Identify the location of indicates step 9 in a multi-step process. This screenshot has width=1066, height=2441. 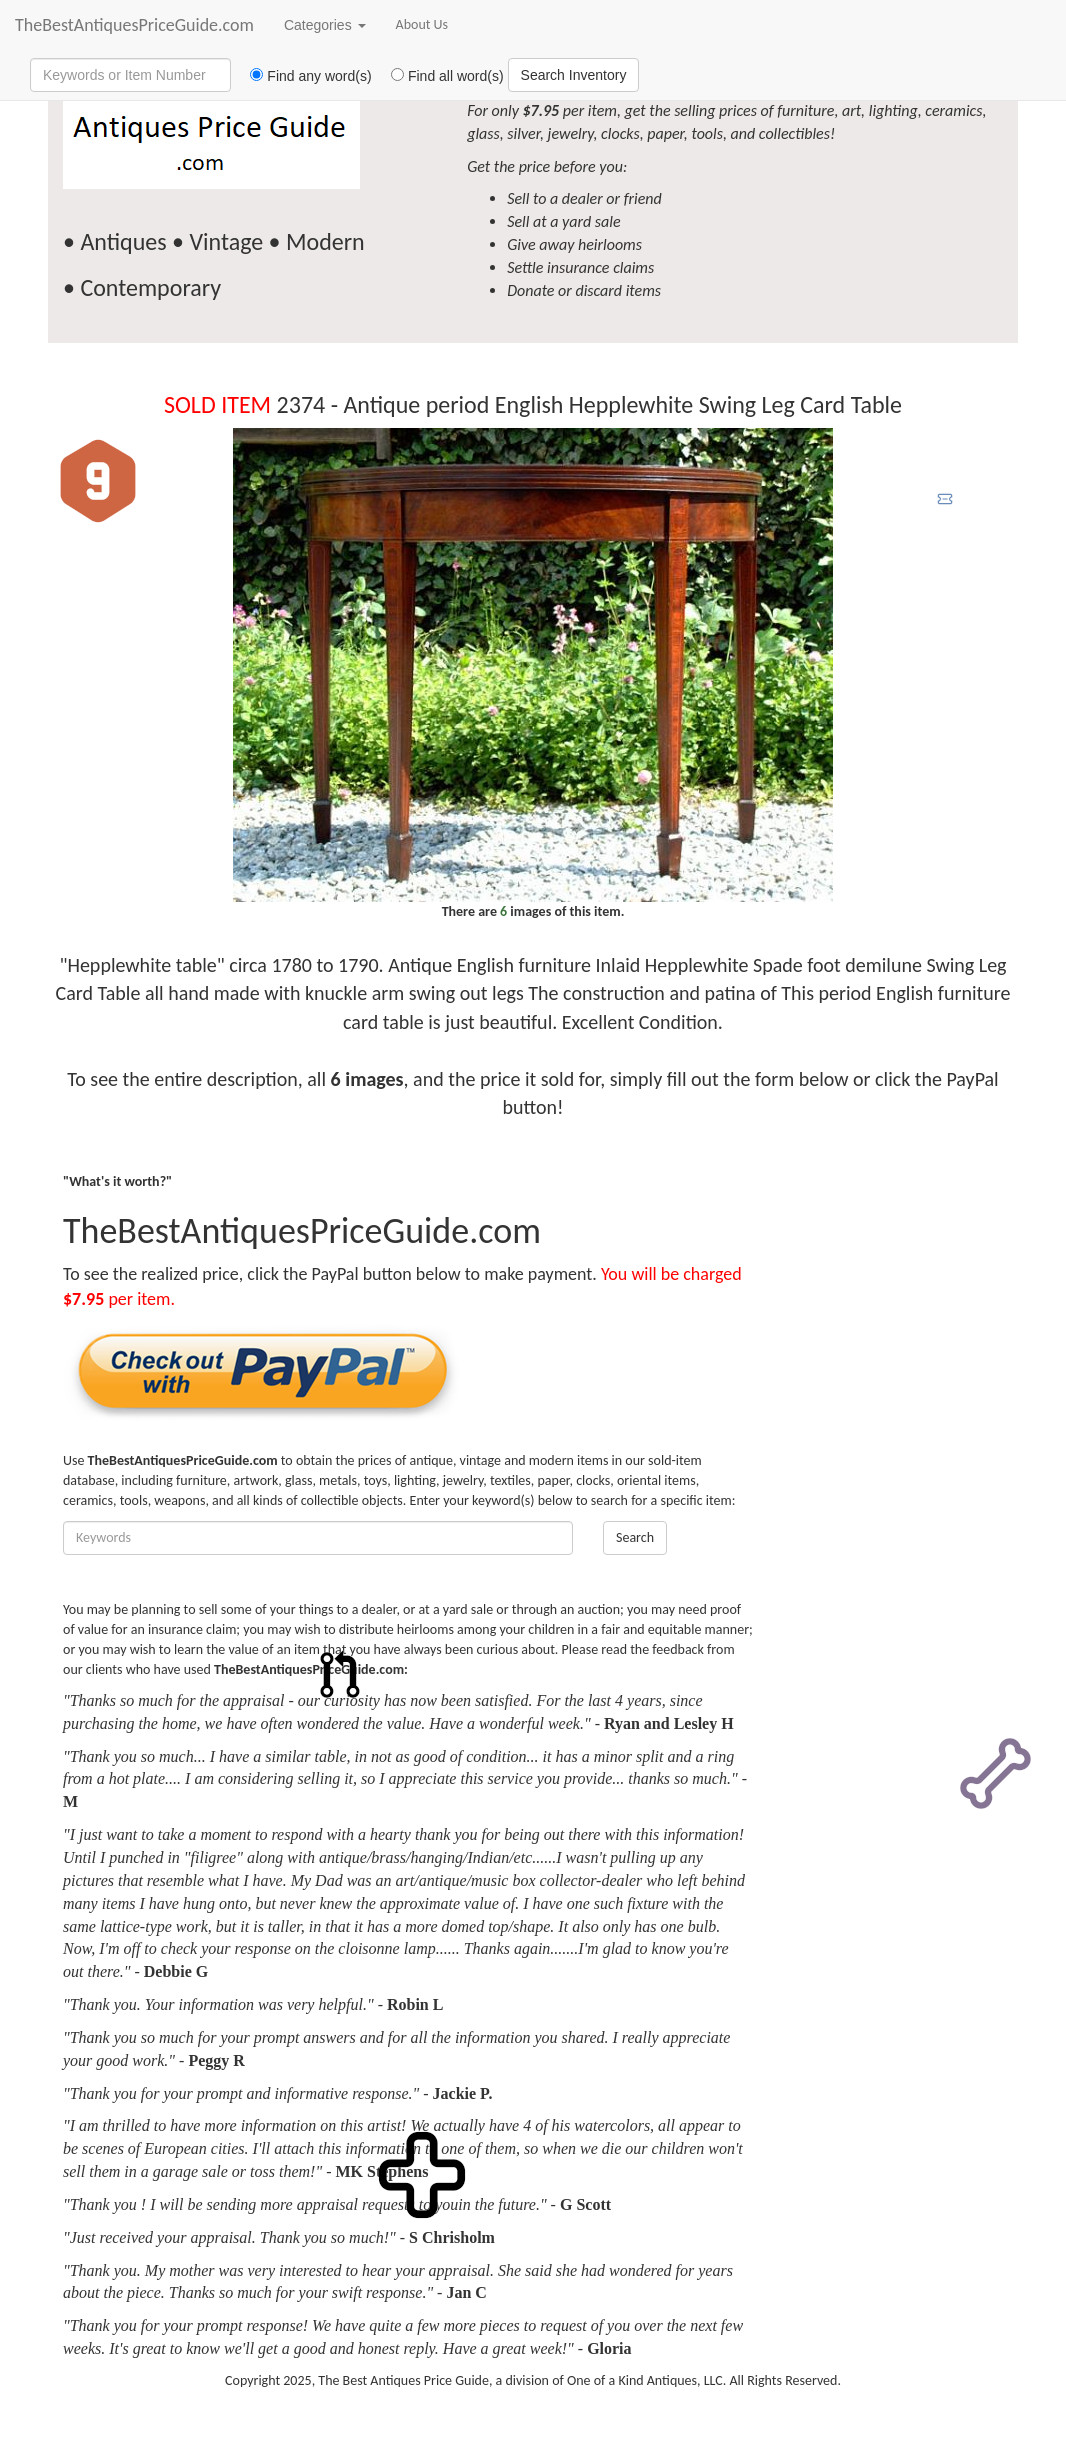
(98, 481).